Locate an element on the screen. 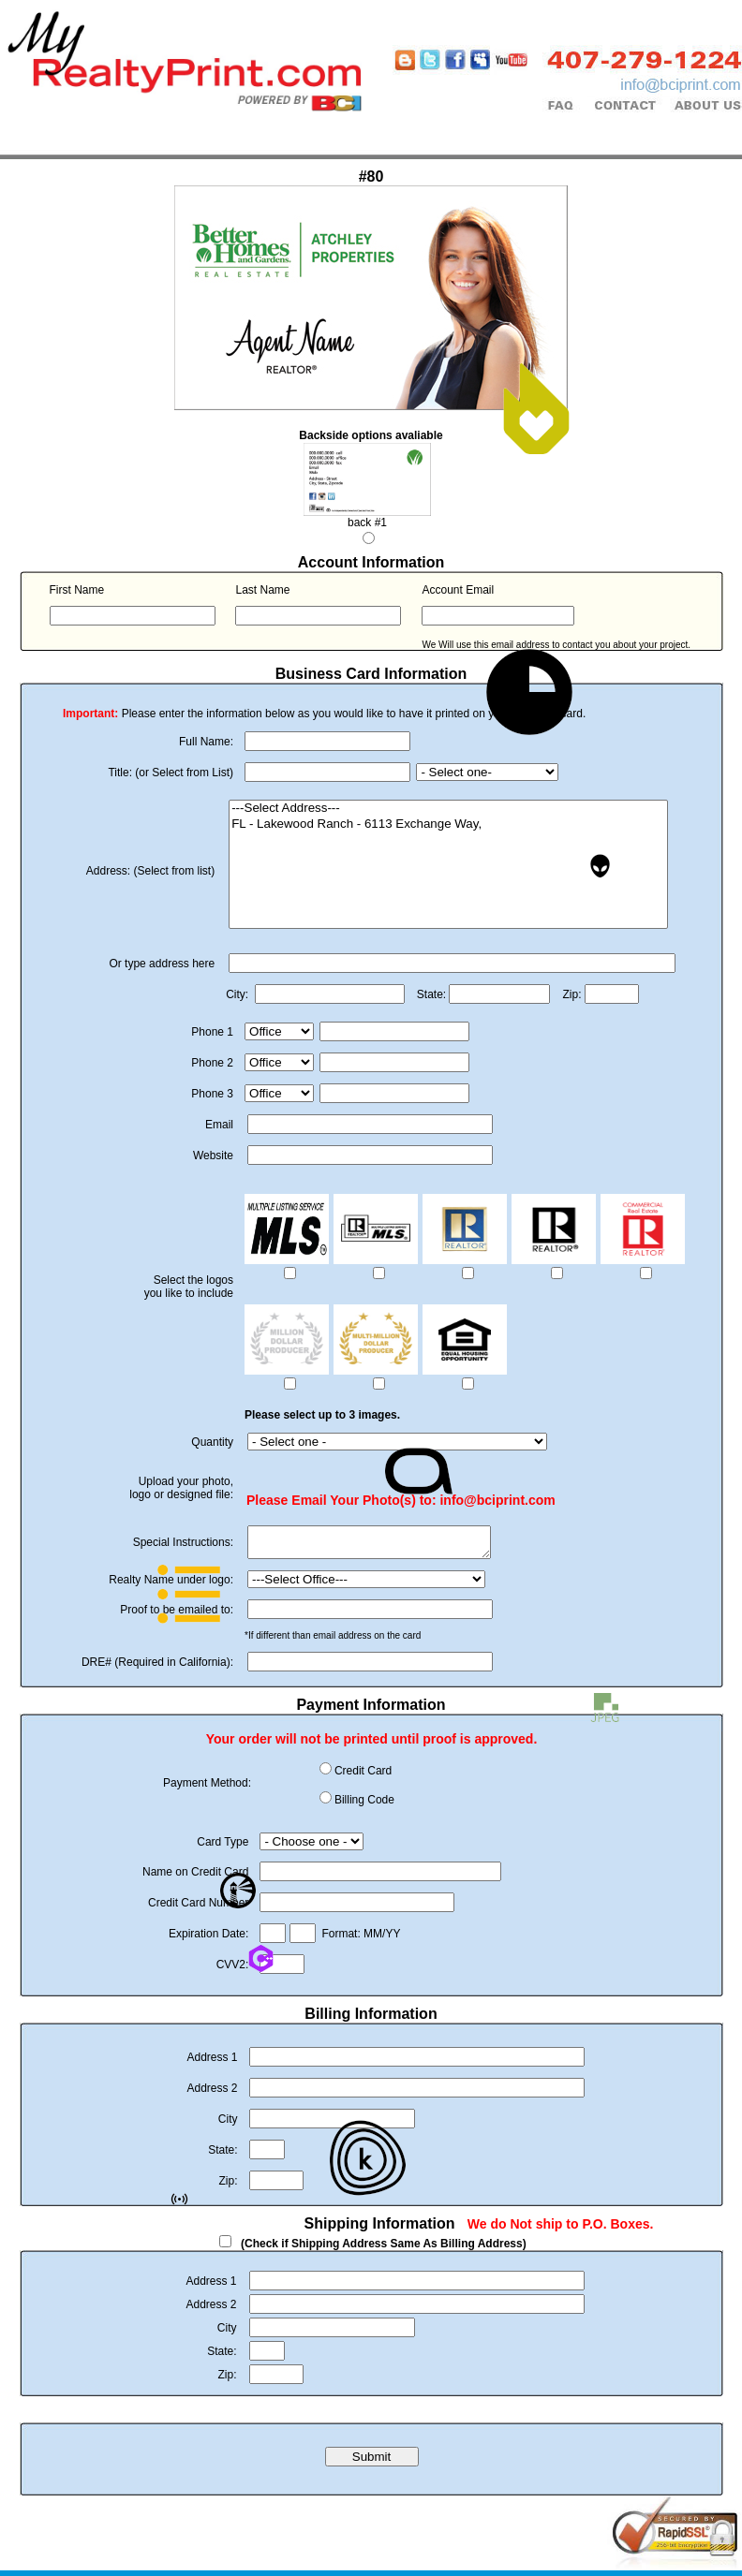  visit the Keep a Changelog website is located at coordinates (367, 2157).